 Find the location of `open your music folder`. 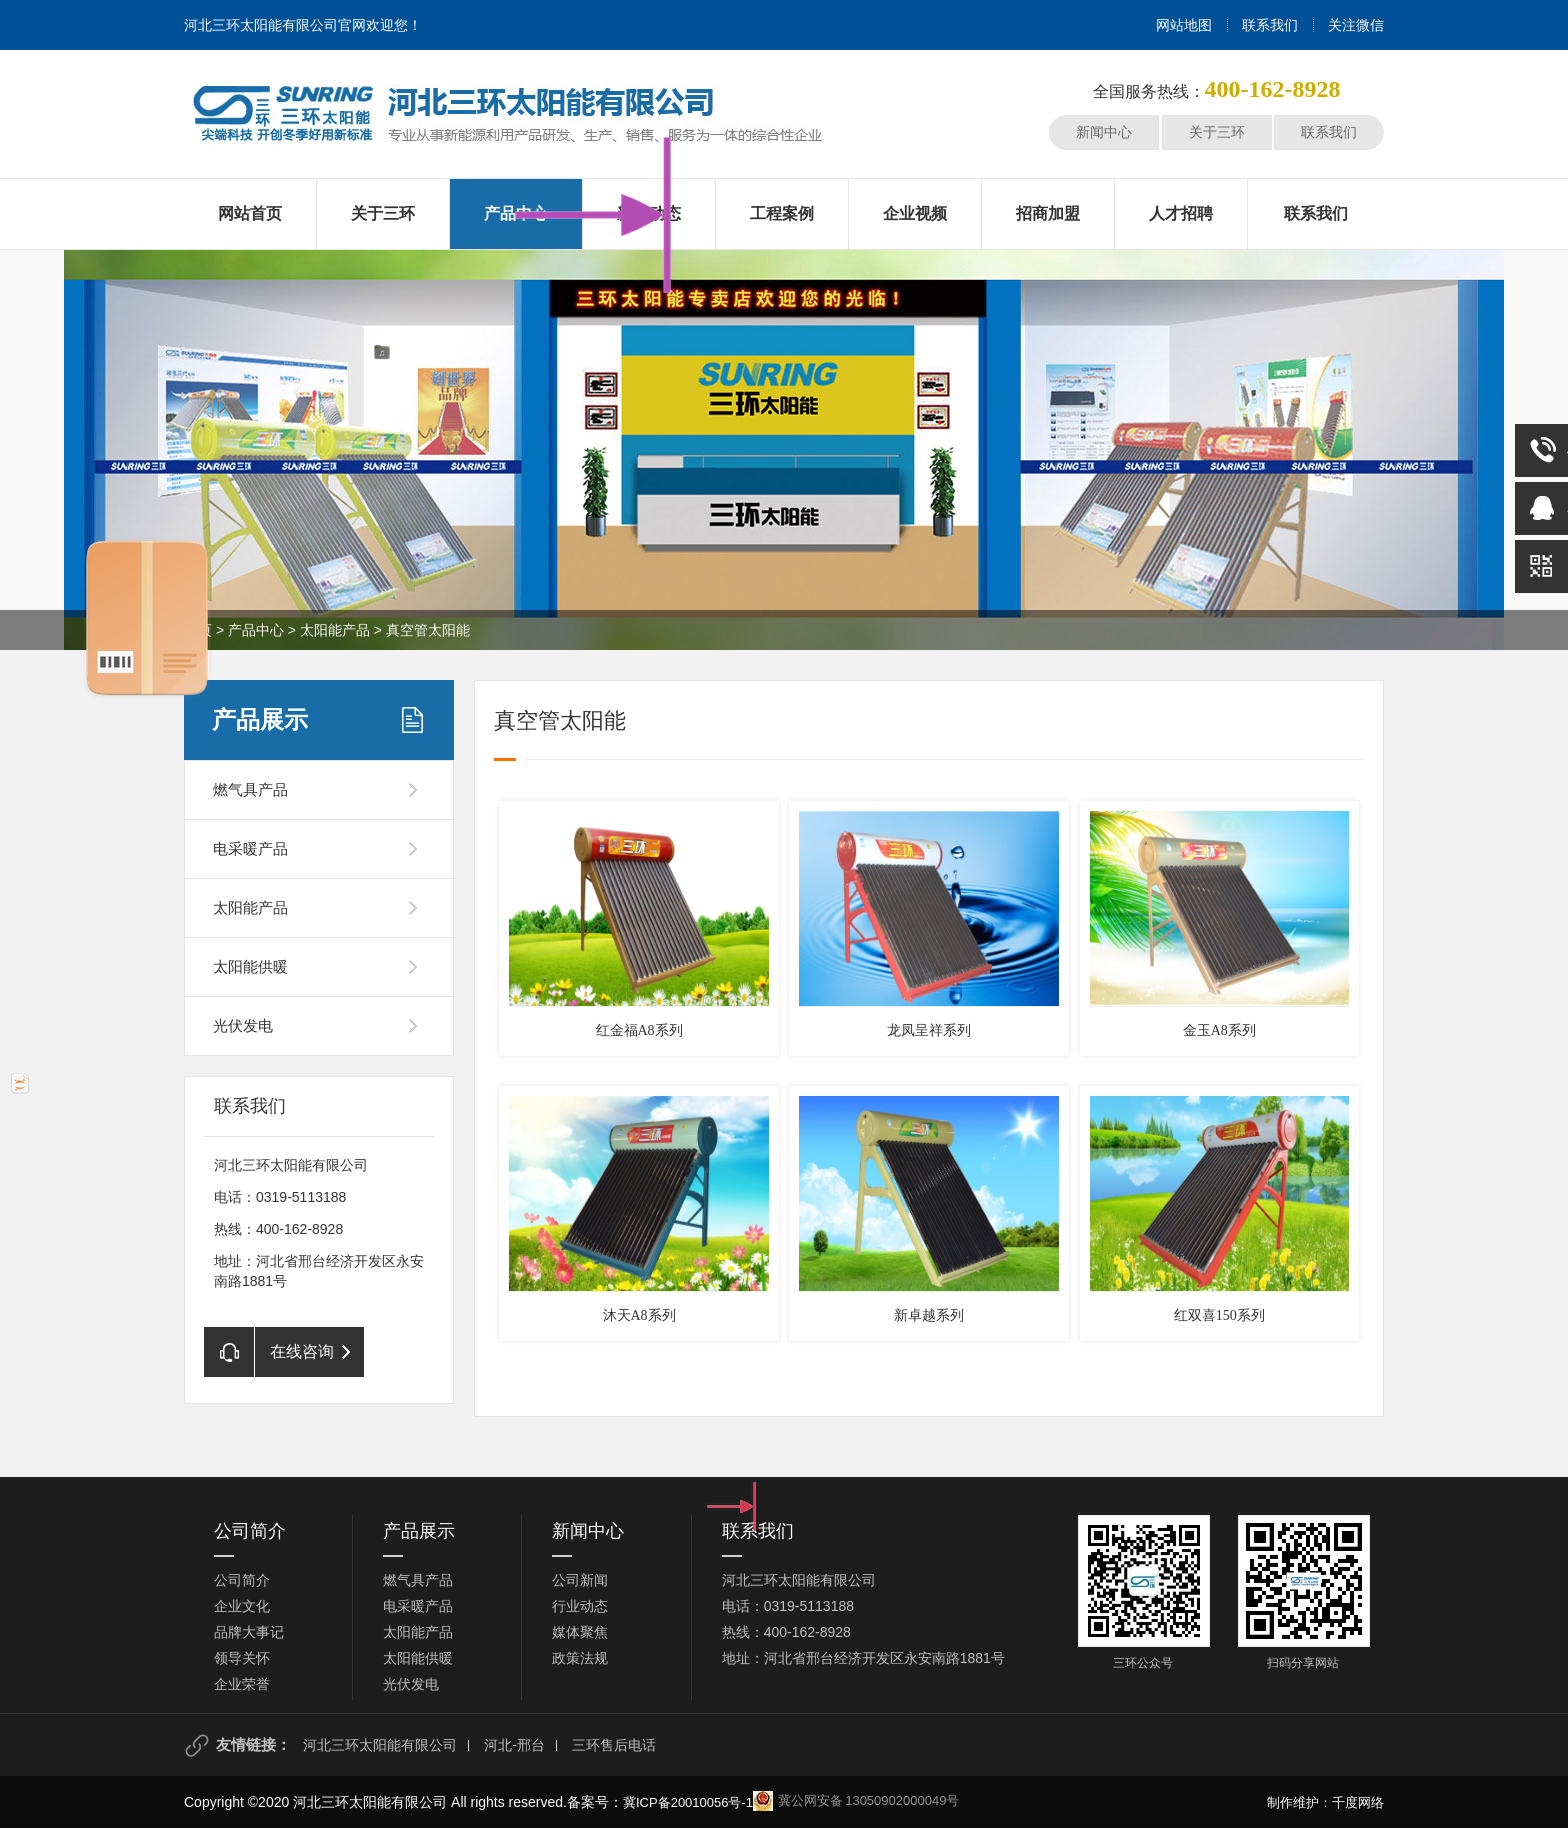

open your music folder is located at coordinates (382, 352).